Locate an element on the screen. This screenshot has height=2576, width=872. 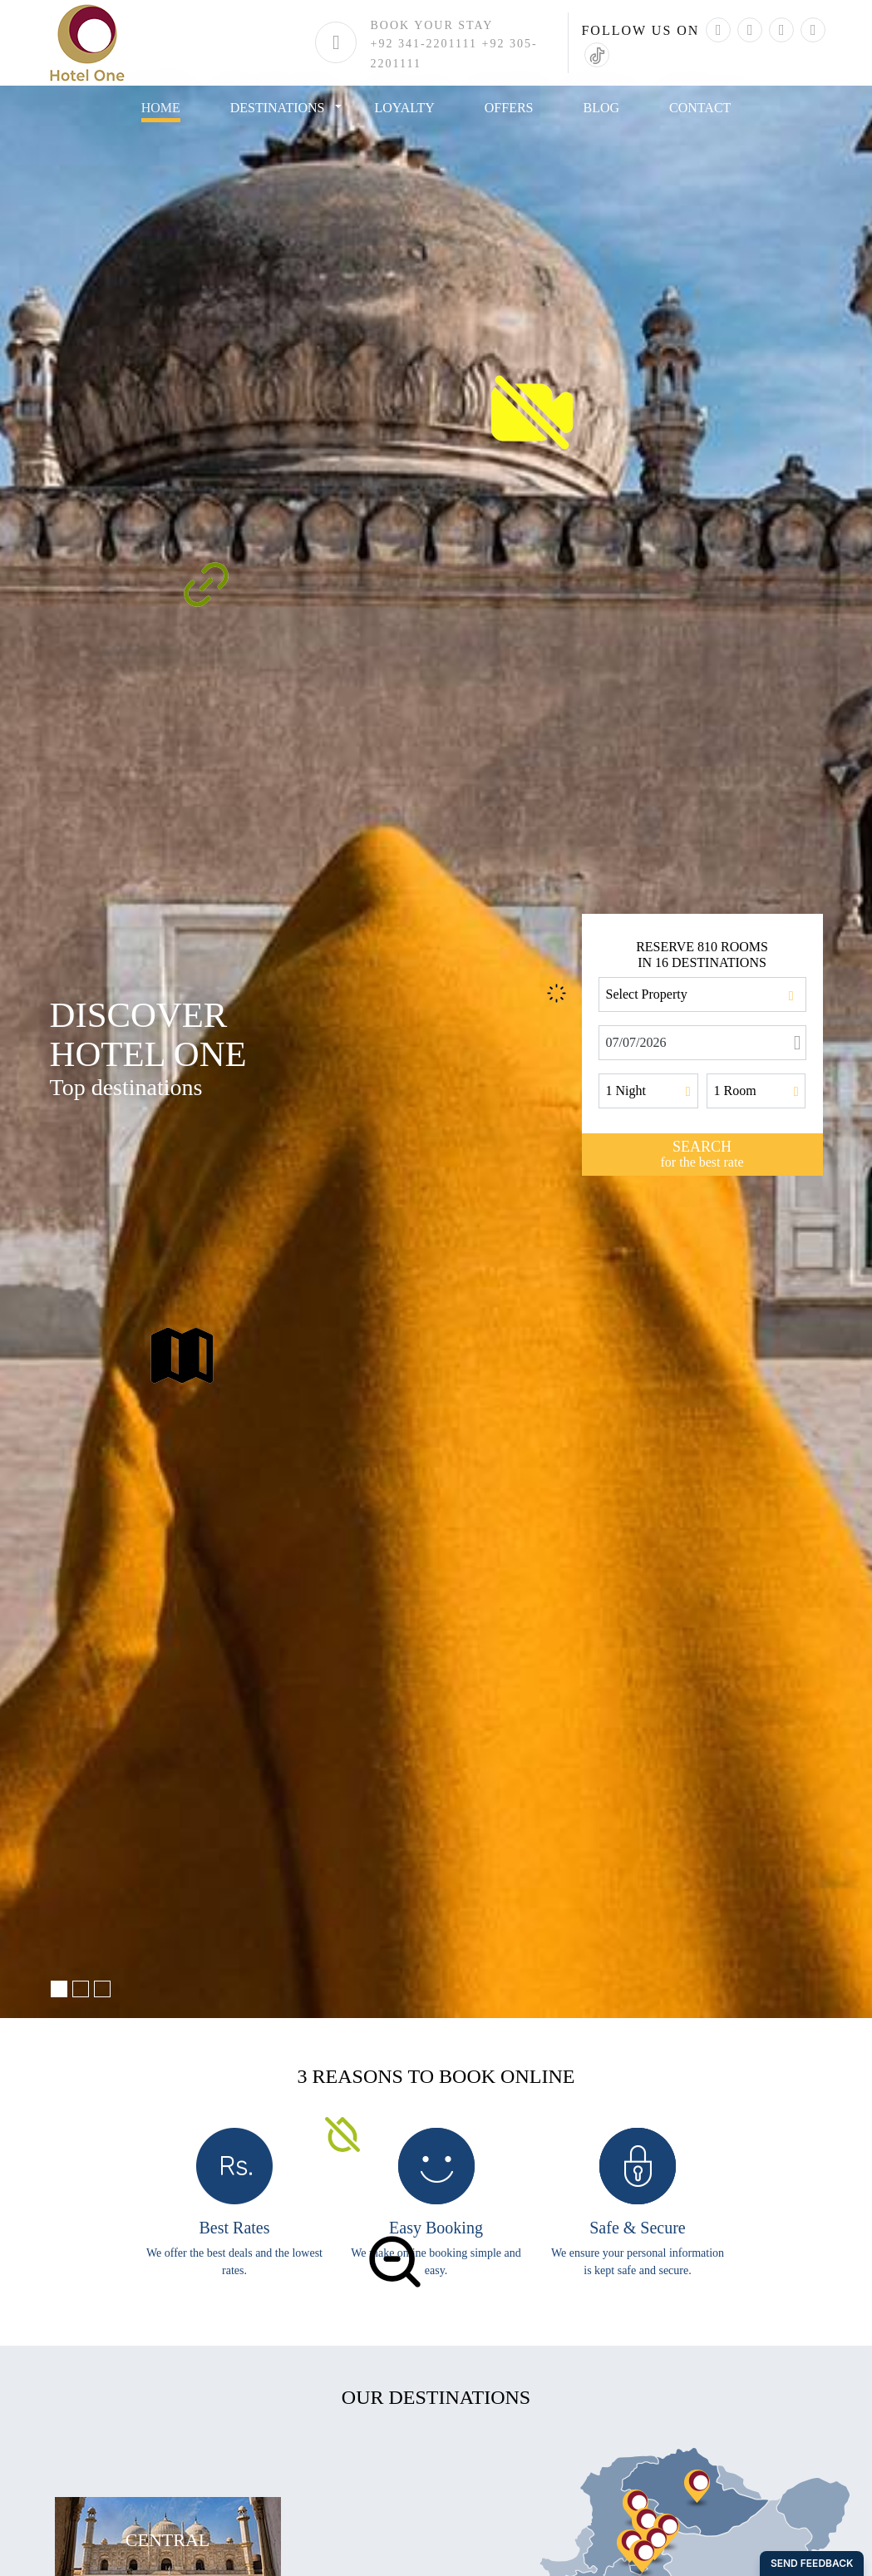
turn off camera or disable video is located at coordinates (532, 412).